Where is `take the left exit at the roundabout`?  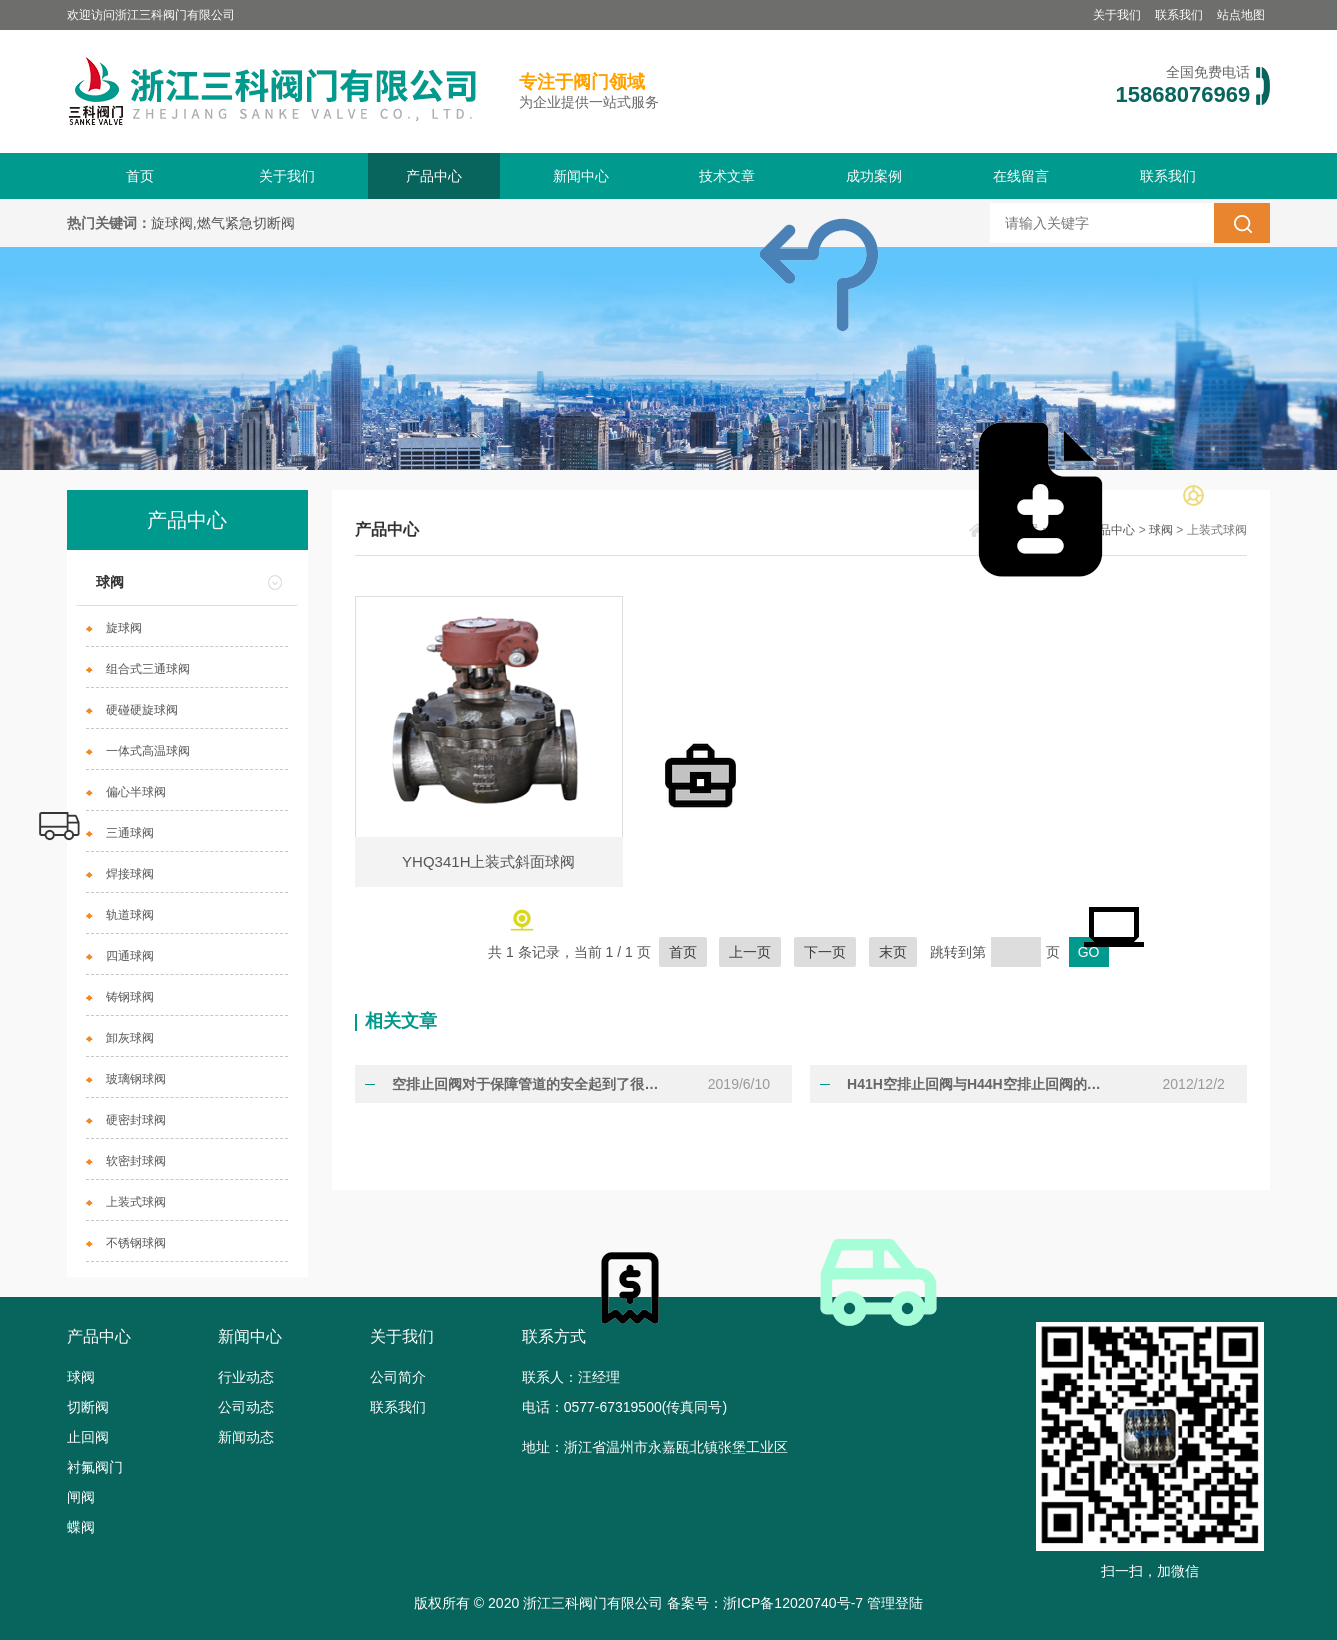
take the left exit at the roundabout is located at coordinates (819, 272).